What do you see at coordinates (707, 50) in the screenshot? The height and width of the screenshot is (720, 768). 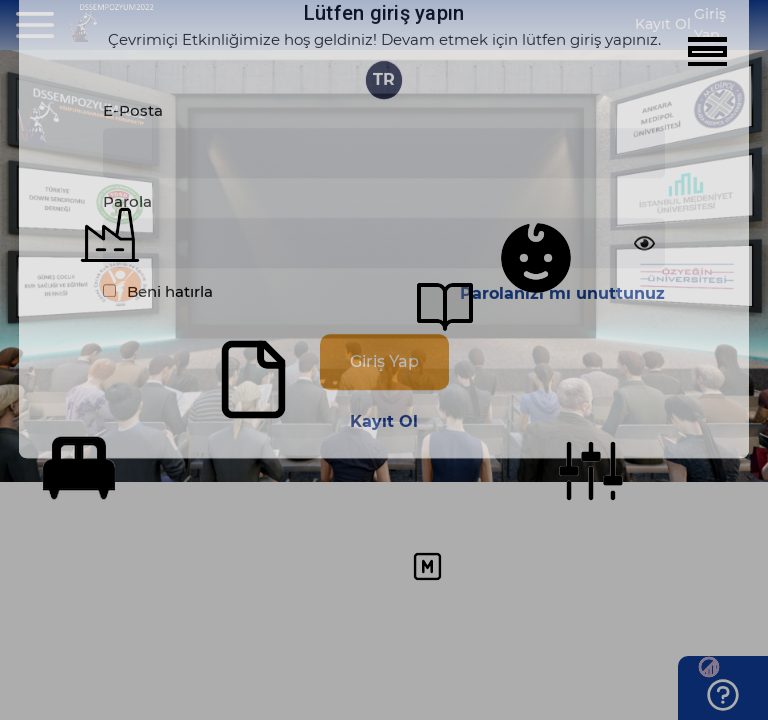 I see `switch to day view in calendar` at bounding box center [707, 50].